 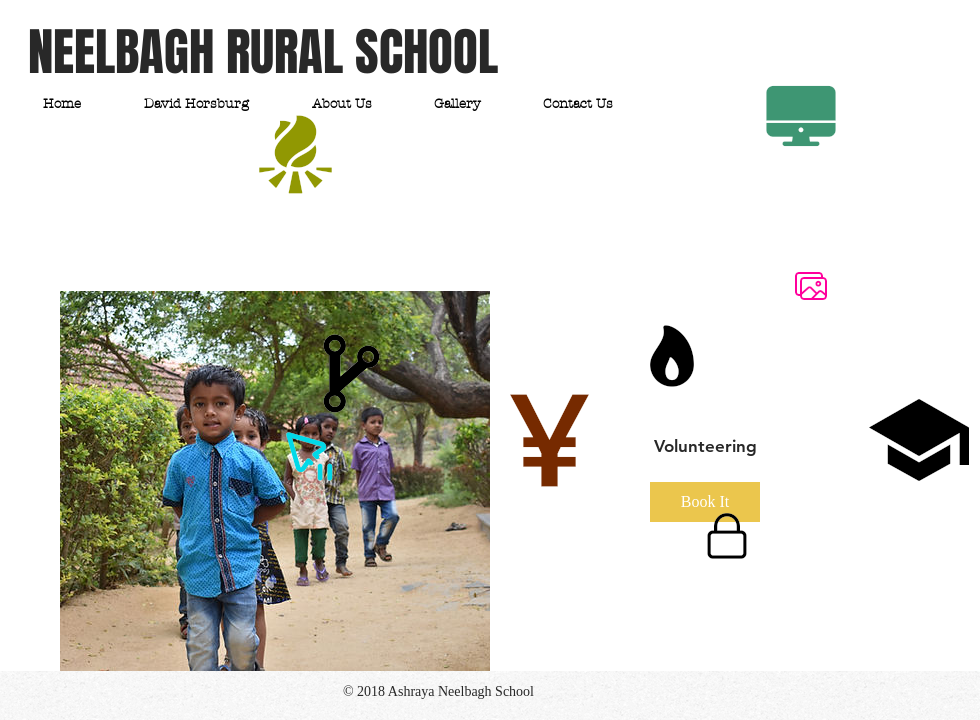 I want to click on indicates a locked or secure item, so click(x=727, y=537).